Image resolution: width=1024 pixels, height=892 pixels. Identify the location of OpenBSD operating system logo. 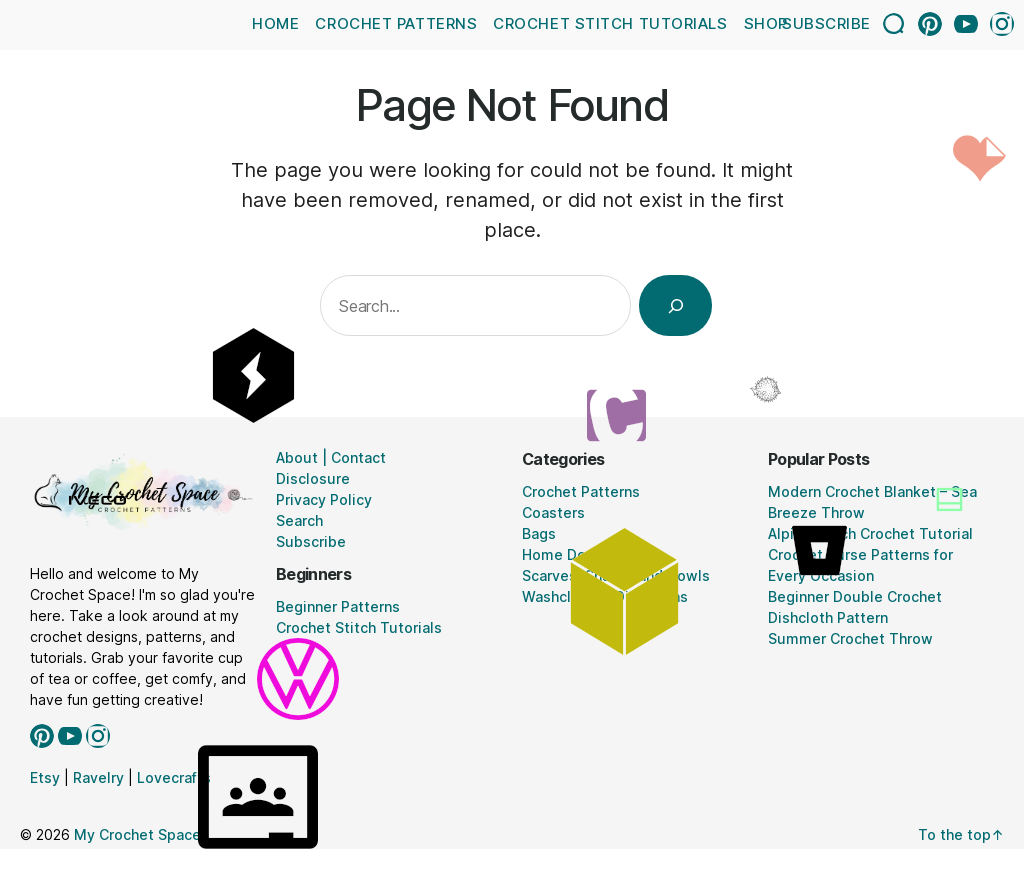
(765, 389).